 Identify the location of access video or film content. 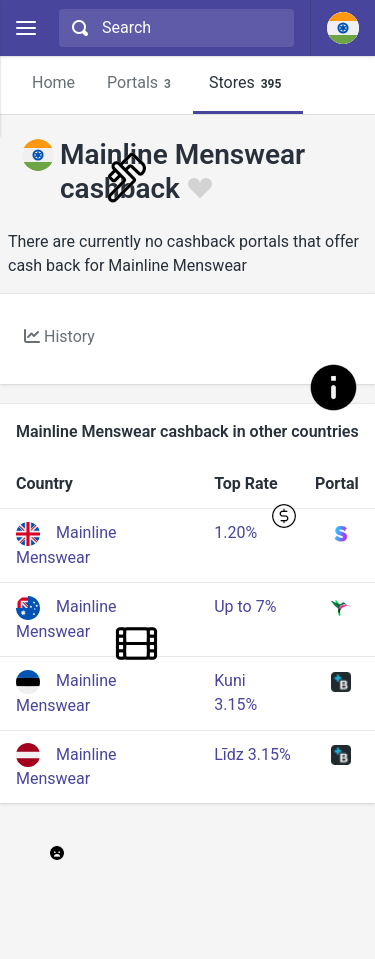
(136, 643).